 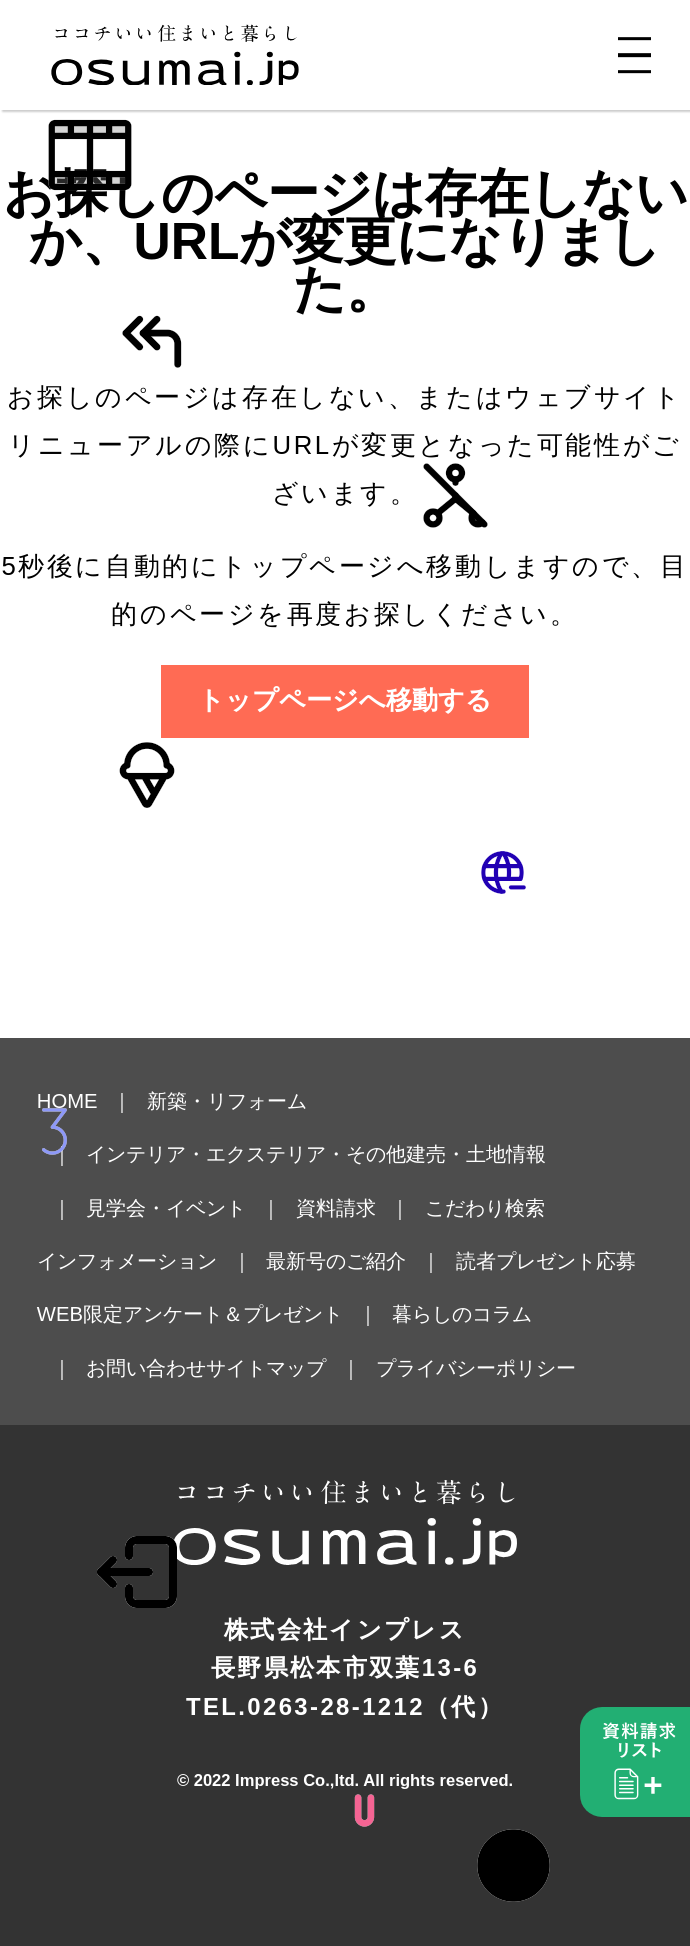 What do you see at coordinates (147, 774) in the screenshot?
I see `browse dessert or ice cream options` at bounding box center [147, 774].